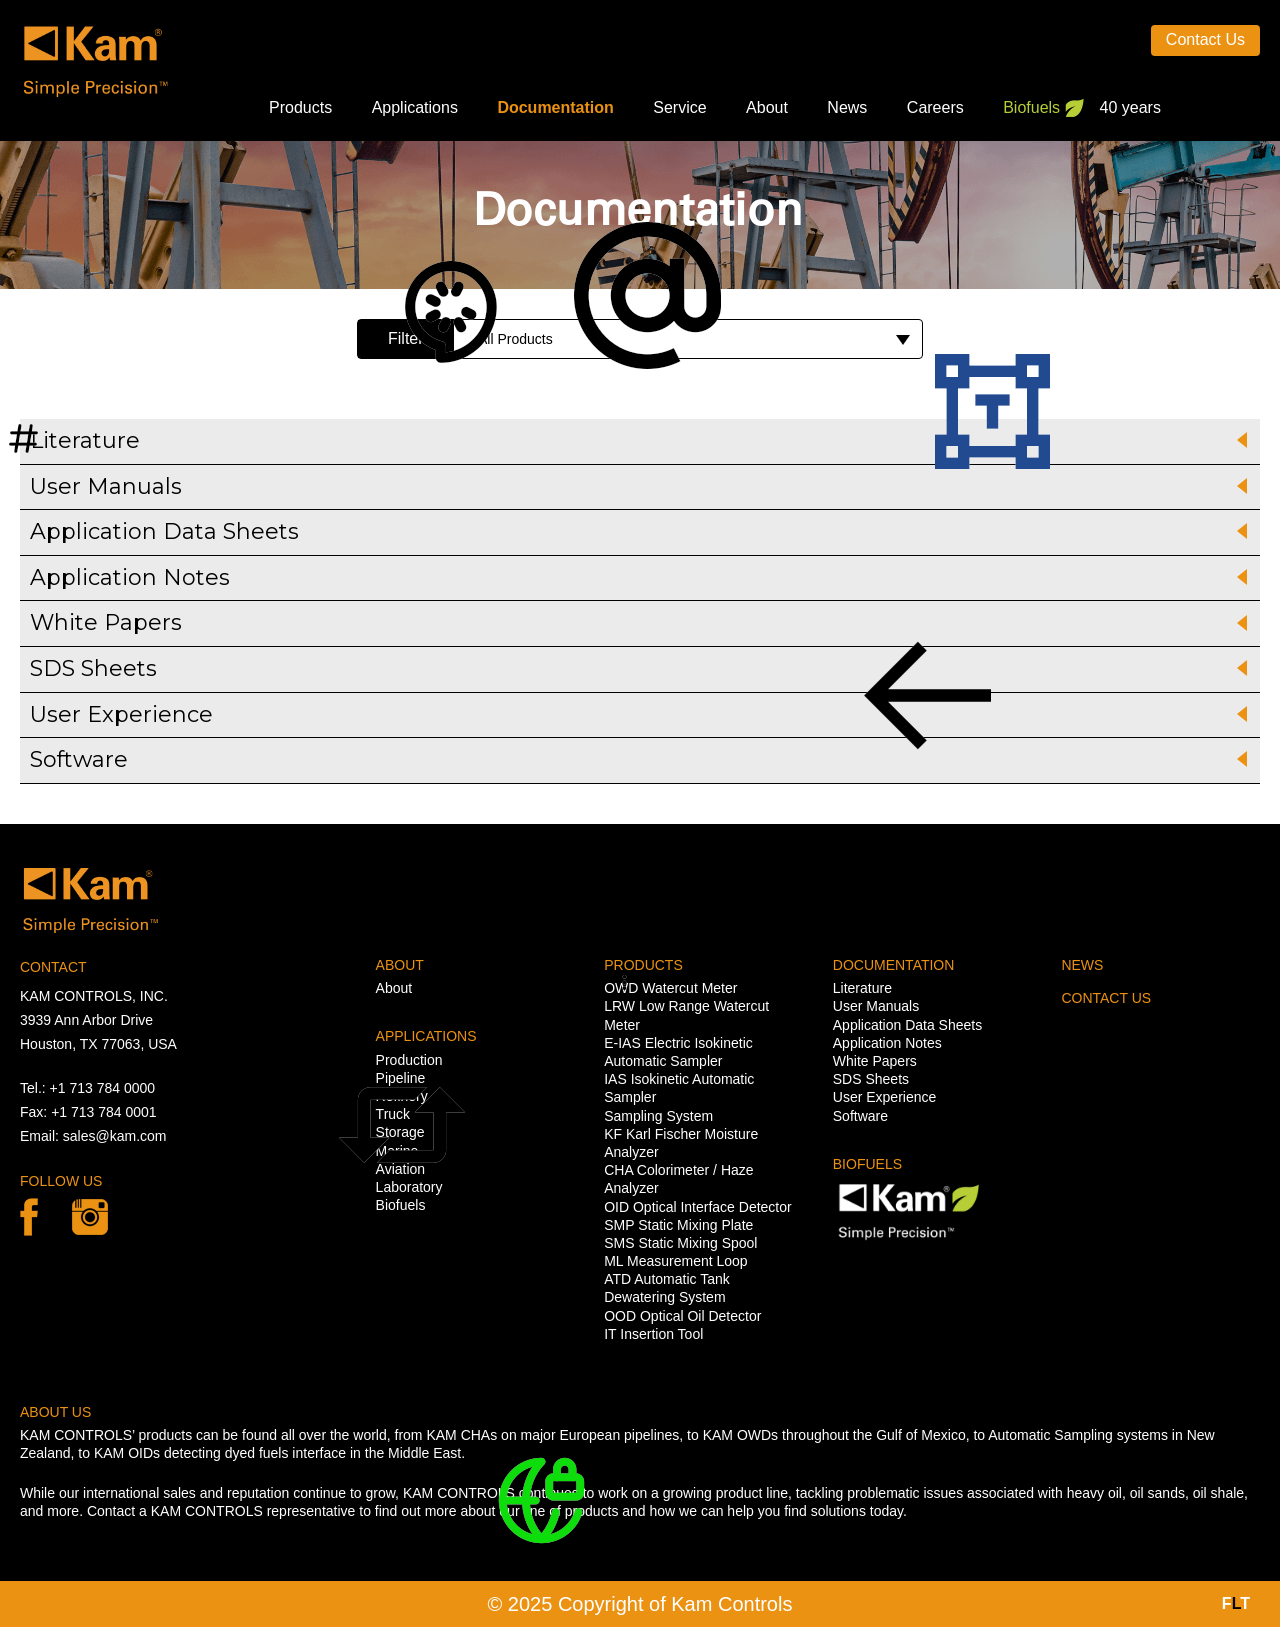 Image resolution: width=1280 pixels, height=1627 pixels. Describe the element at coordinates (402, 1125) in the screenshot. I see `repost or share this content` at that location.